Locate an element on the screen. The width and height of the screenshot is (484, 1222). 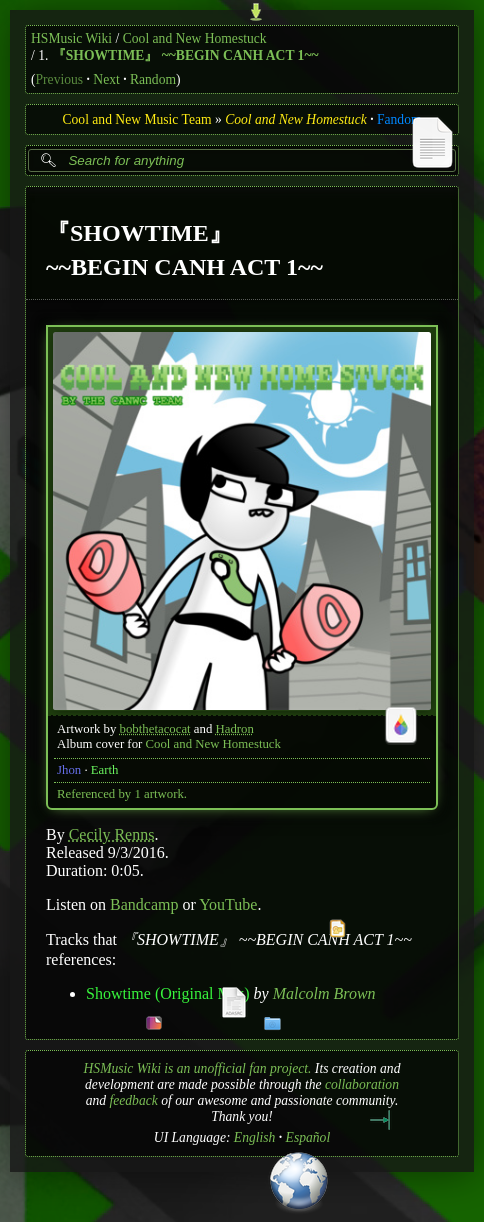
go to the last item or page is located at coordinates (380, 1120).